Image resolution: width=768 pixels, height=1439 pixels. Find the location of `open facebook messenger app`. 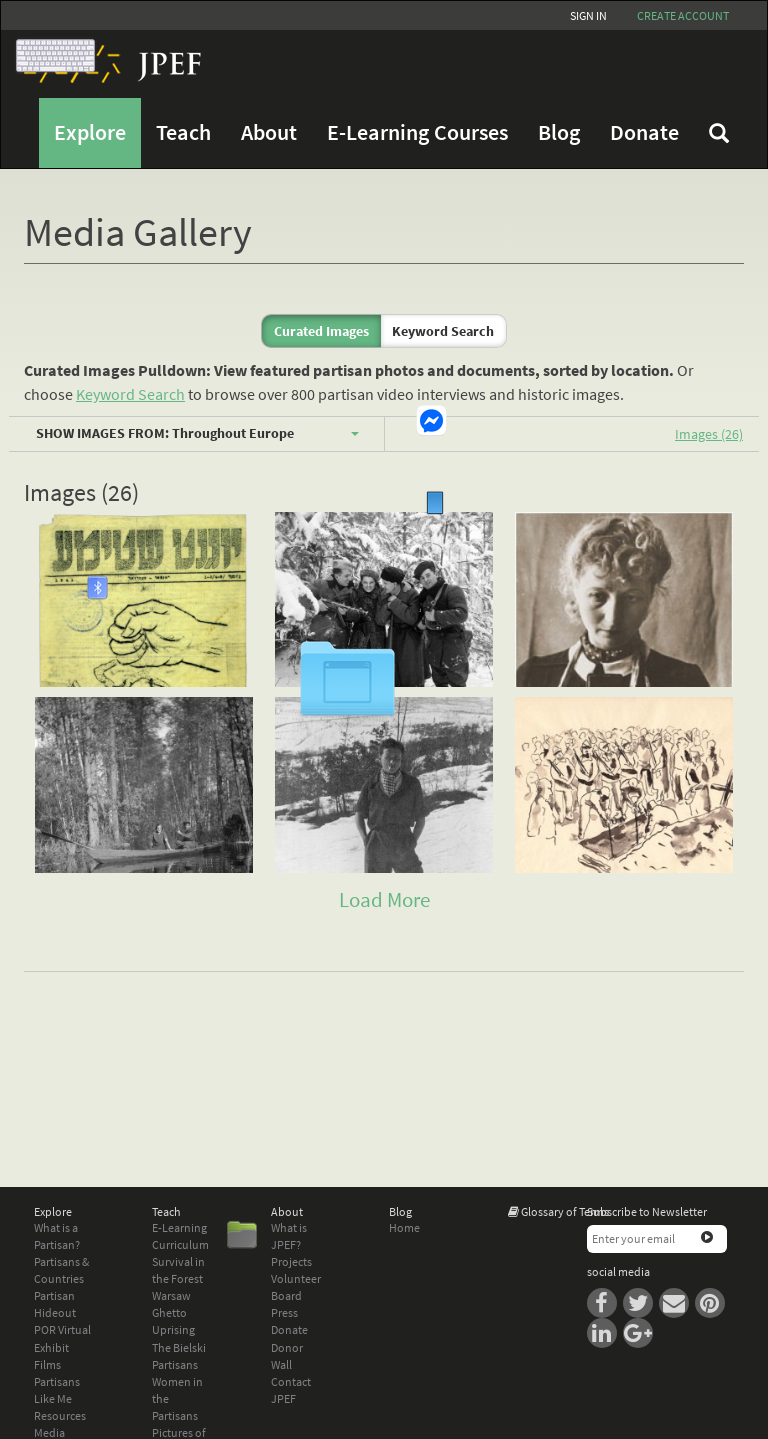

open facebook messenger app is located at coordinates (431, 420).